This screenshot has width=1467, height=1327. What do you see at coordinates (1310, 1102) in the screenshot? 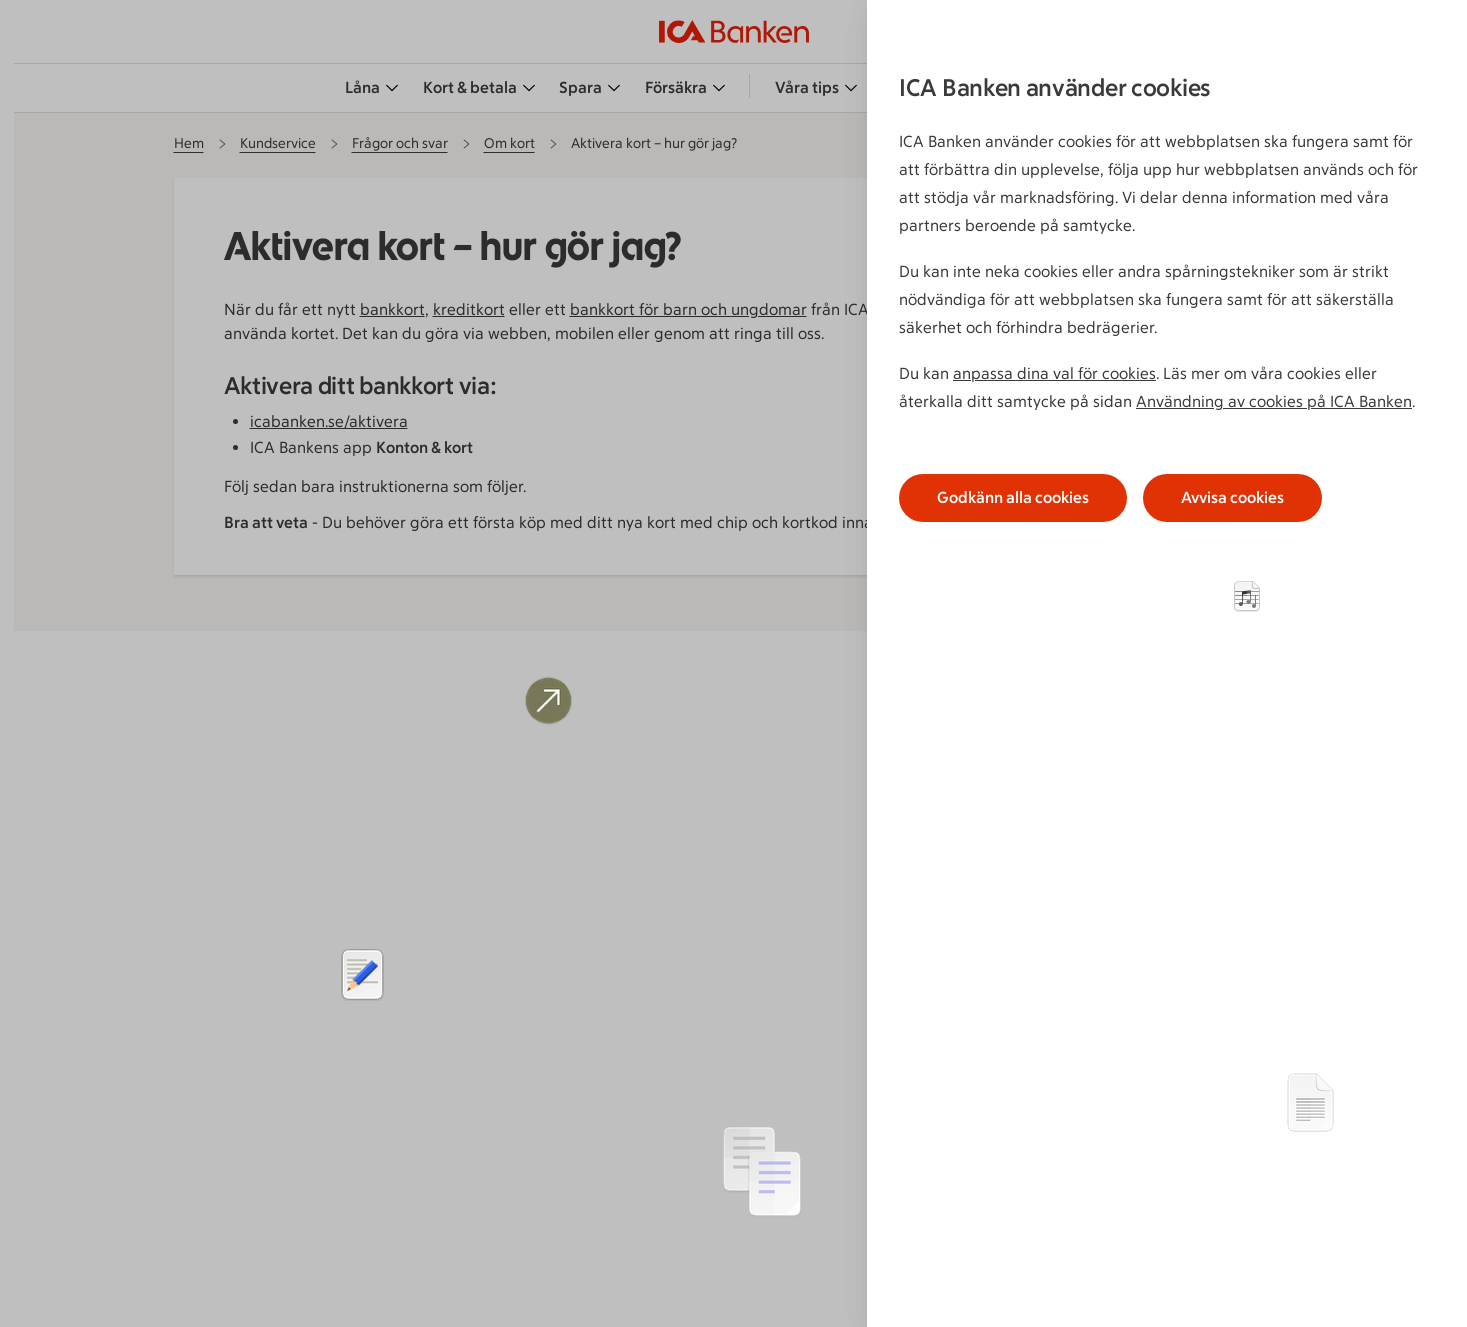
I see `open a text document` at bounding box center [1310, 1102].